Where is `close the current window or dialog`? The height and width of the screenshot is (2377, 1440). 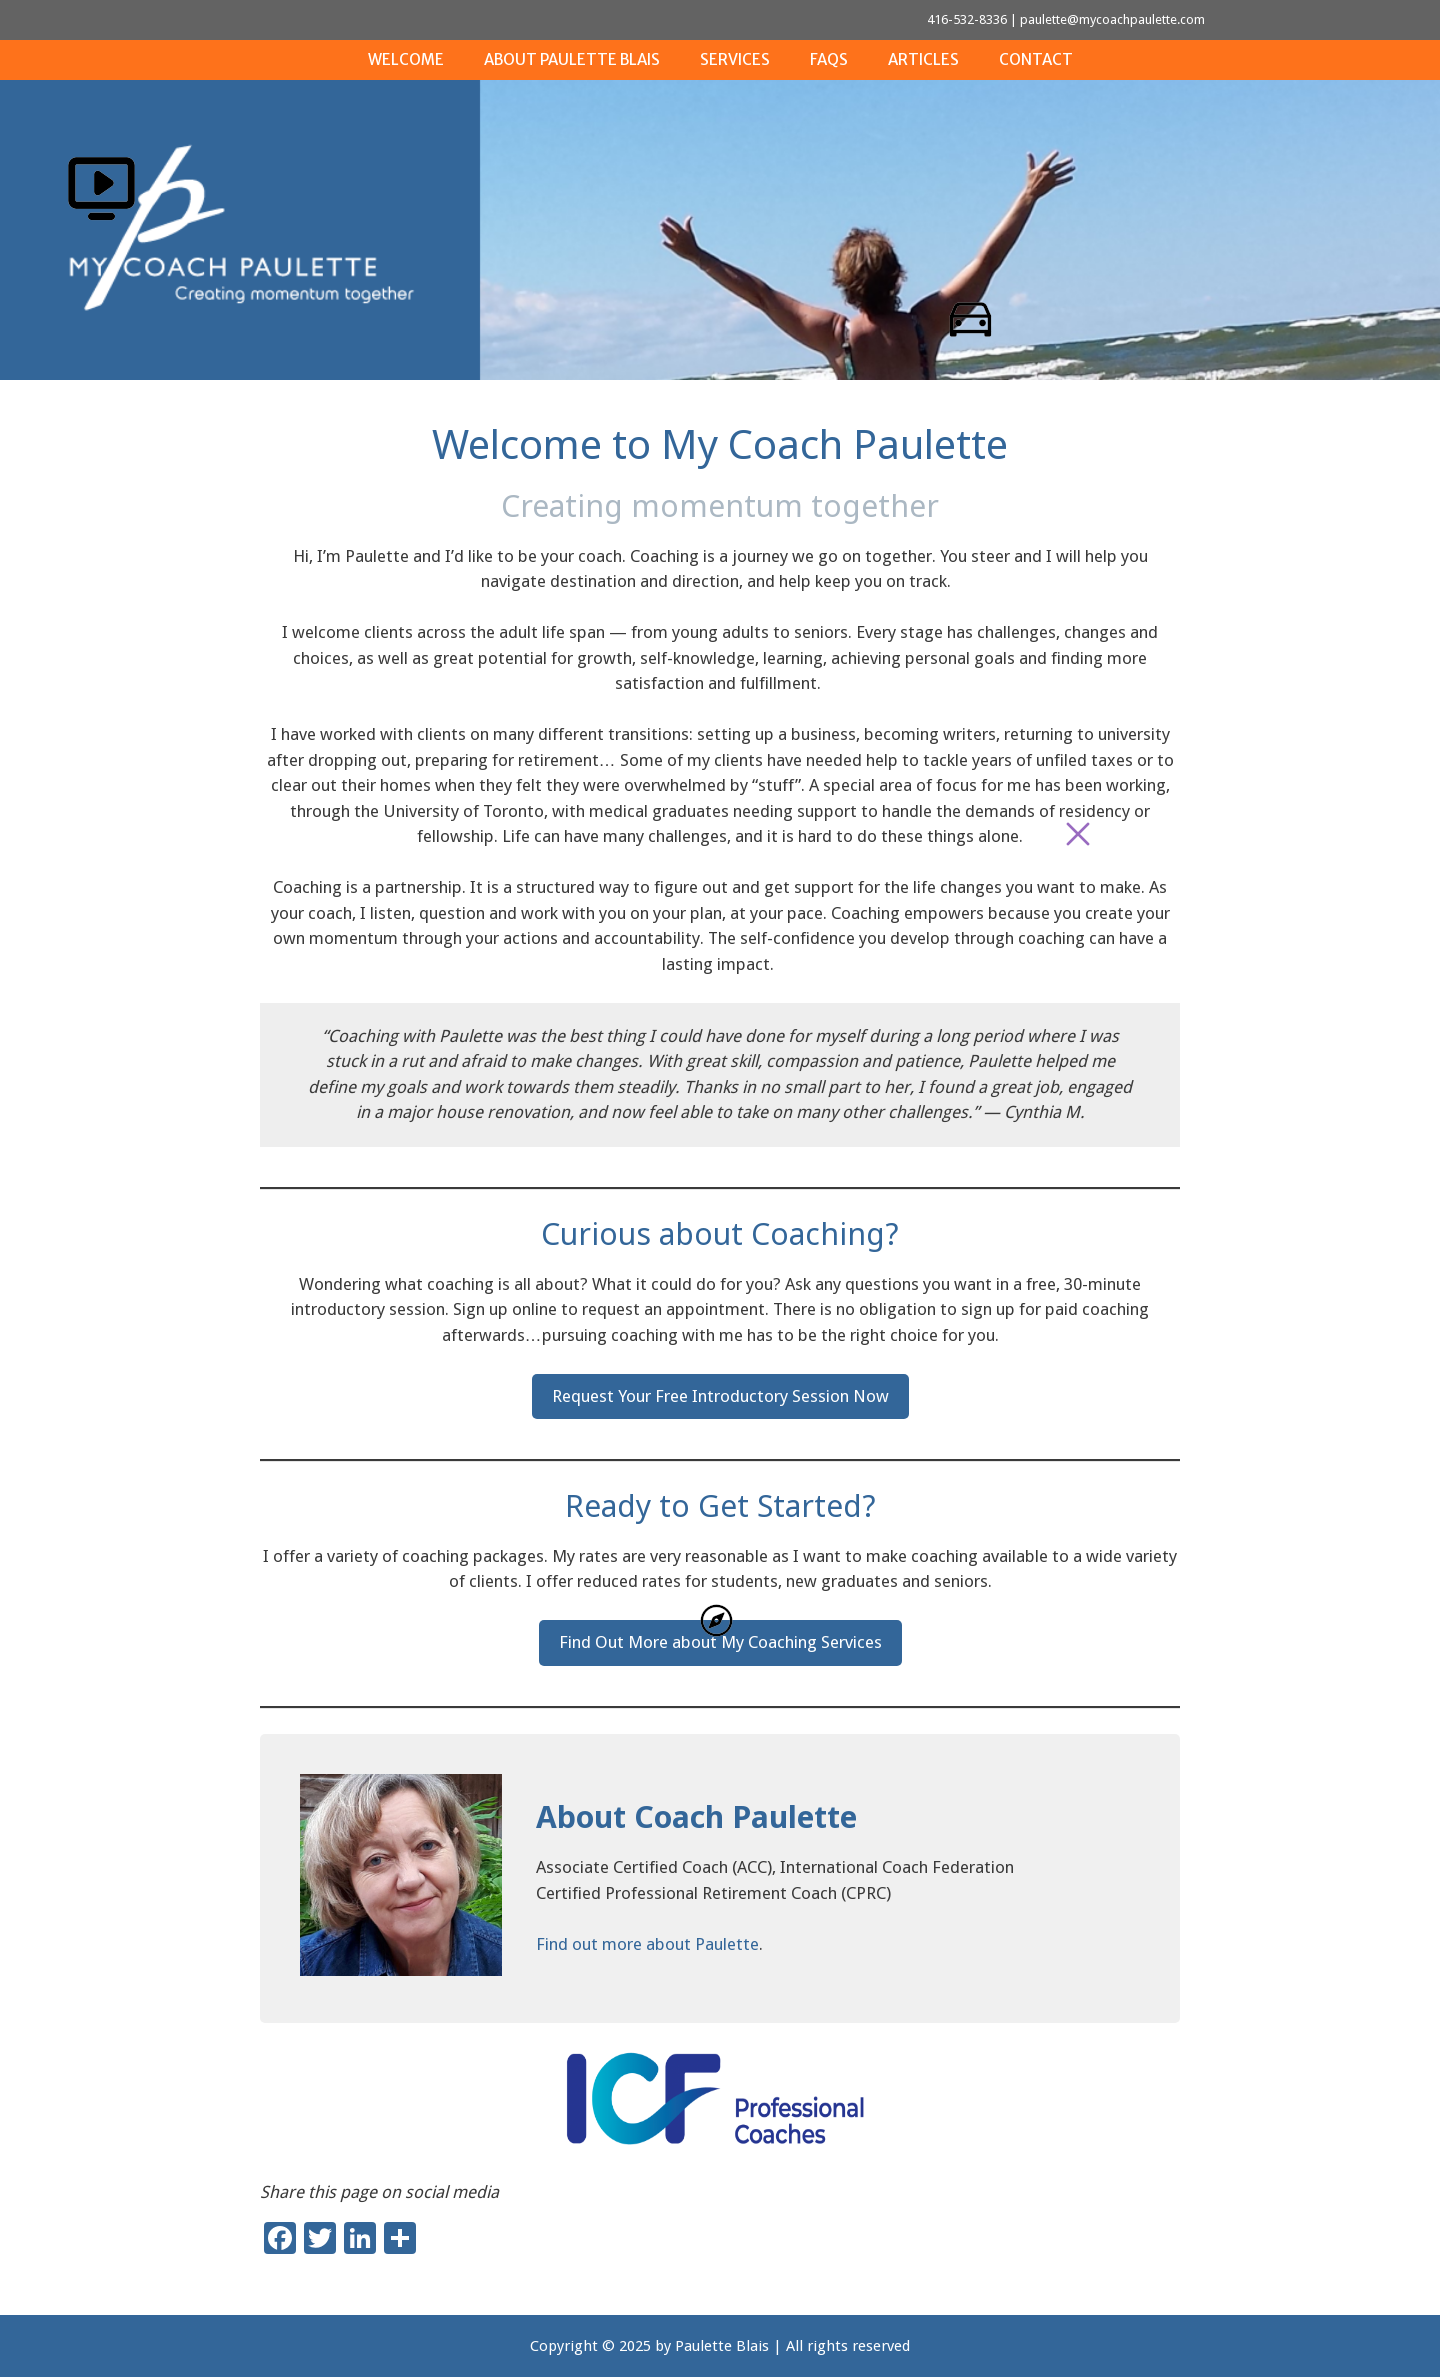
close the current window or dialog is located at coordinates (1078, 834).